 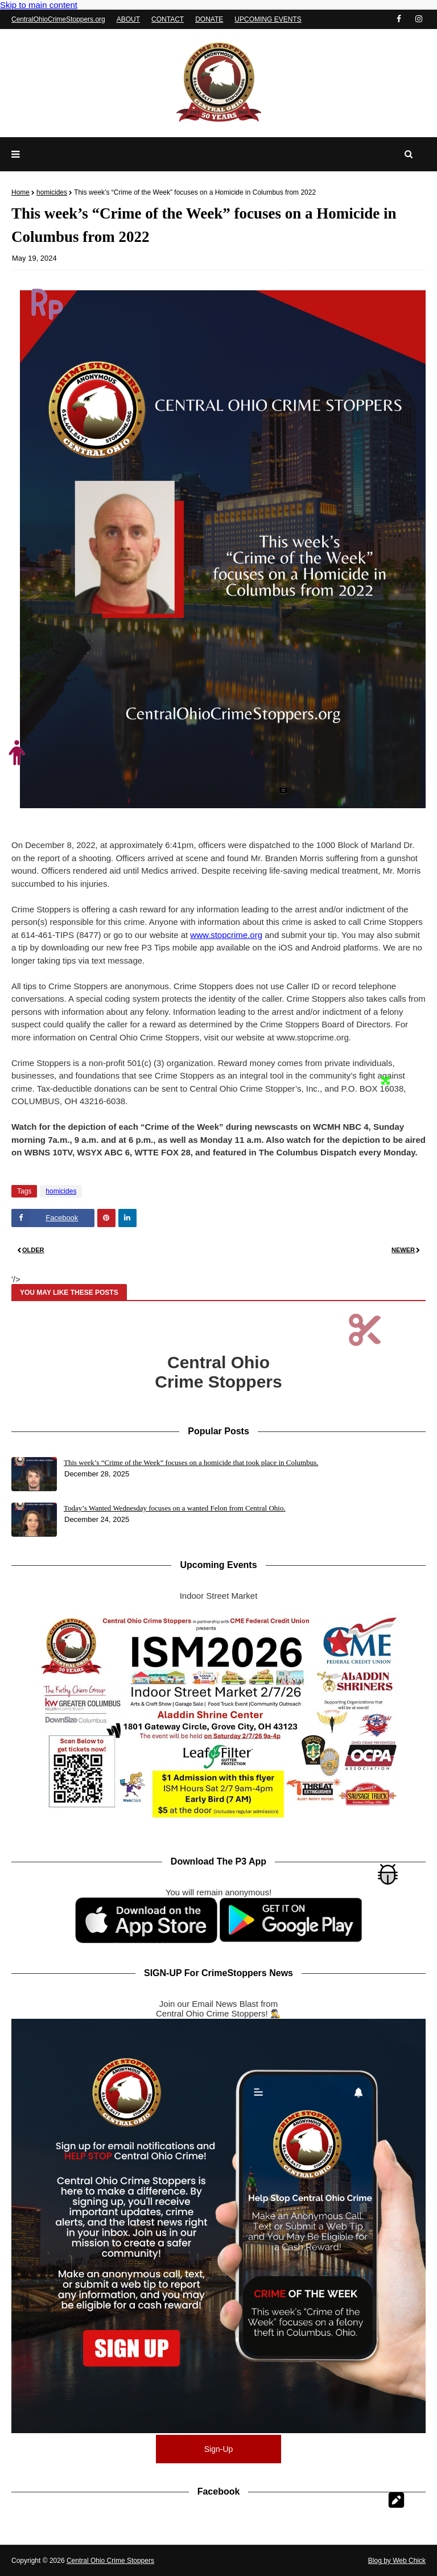 I want to click on indicates male gender option, so click(x=17, y=752).